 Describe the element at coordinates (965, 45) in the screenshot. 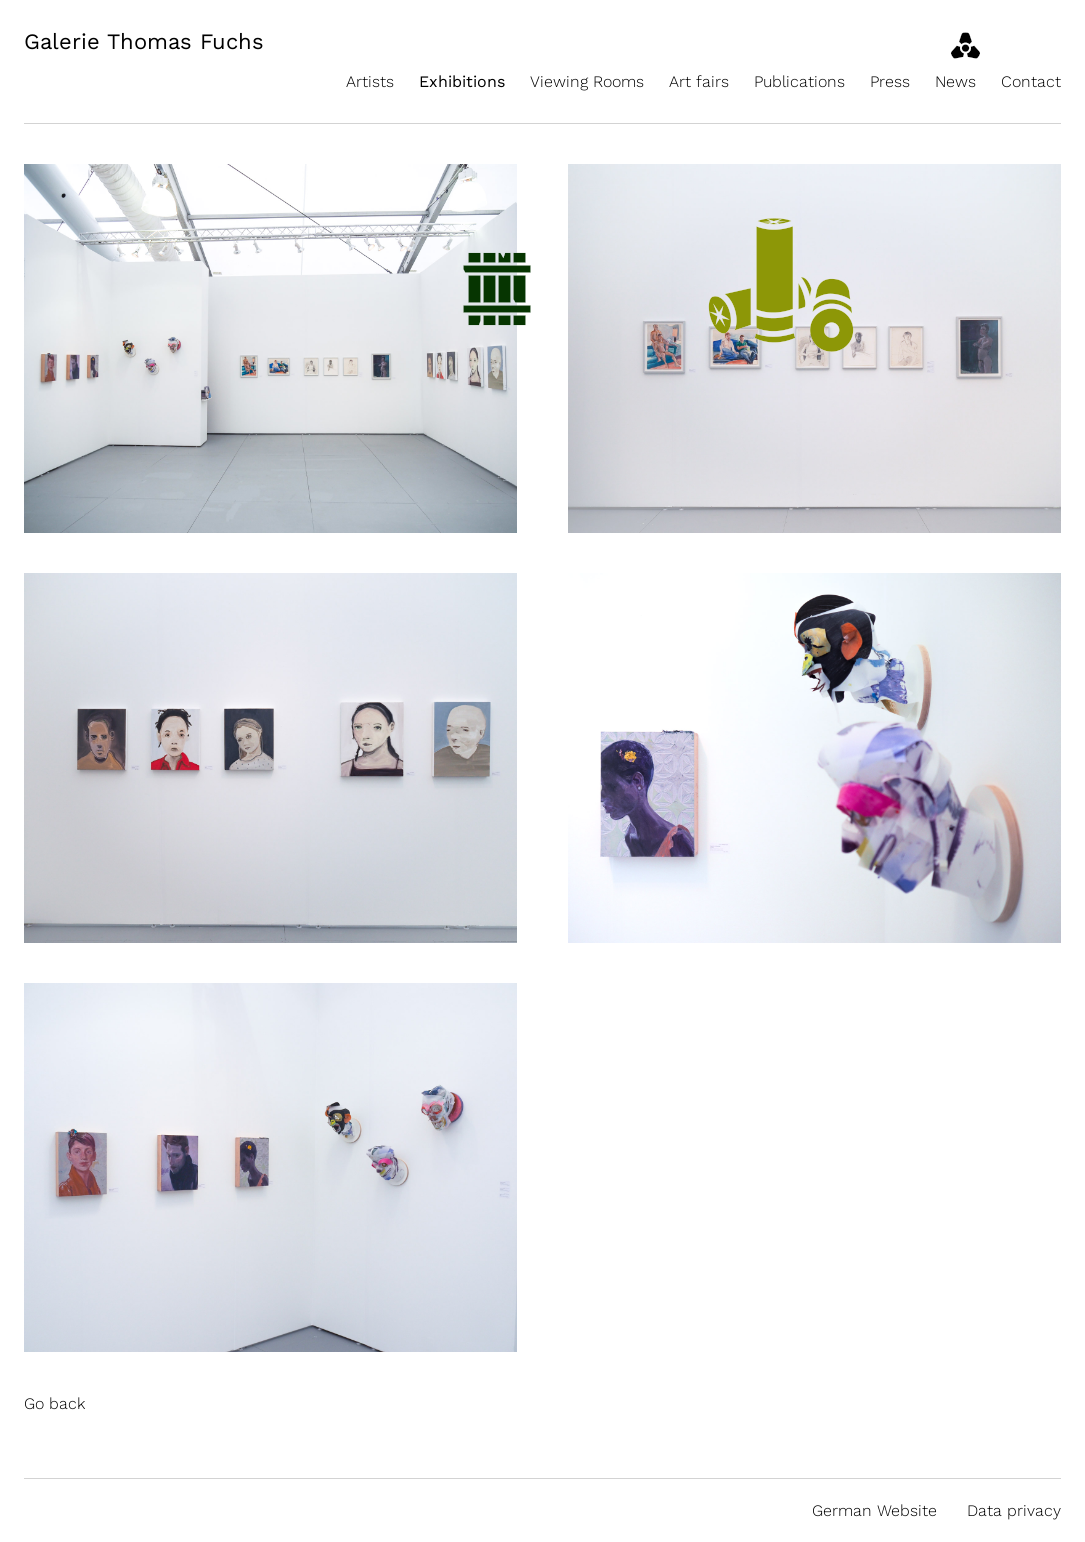

I see `indicates nuclear or reactor system status` at that location.